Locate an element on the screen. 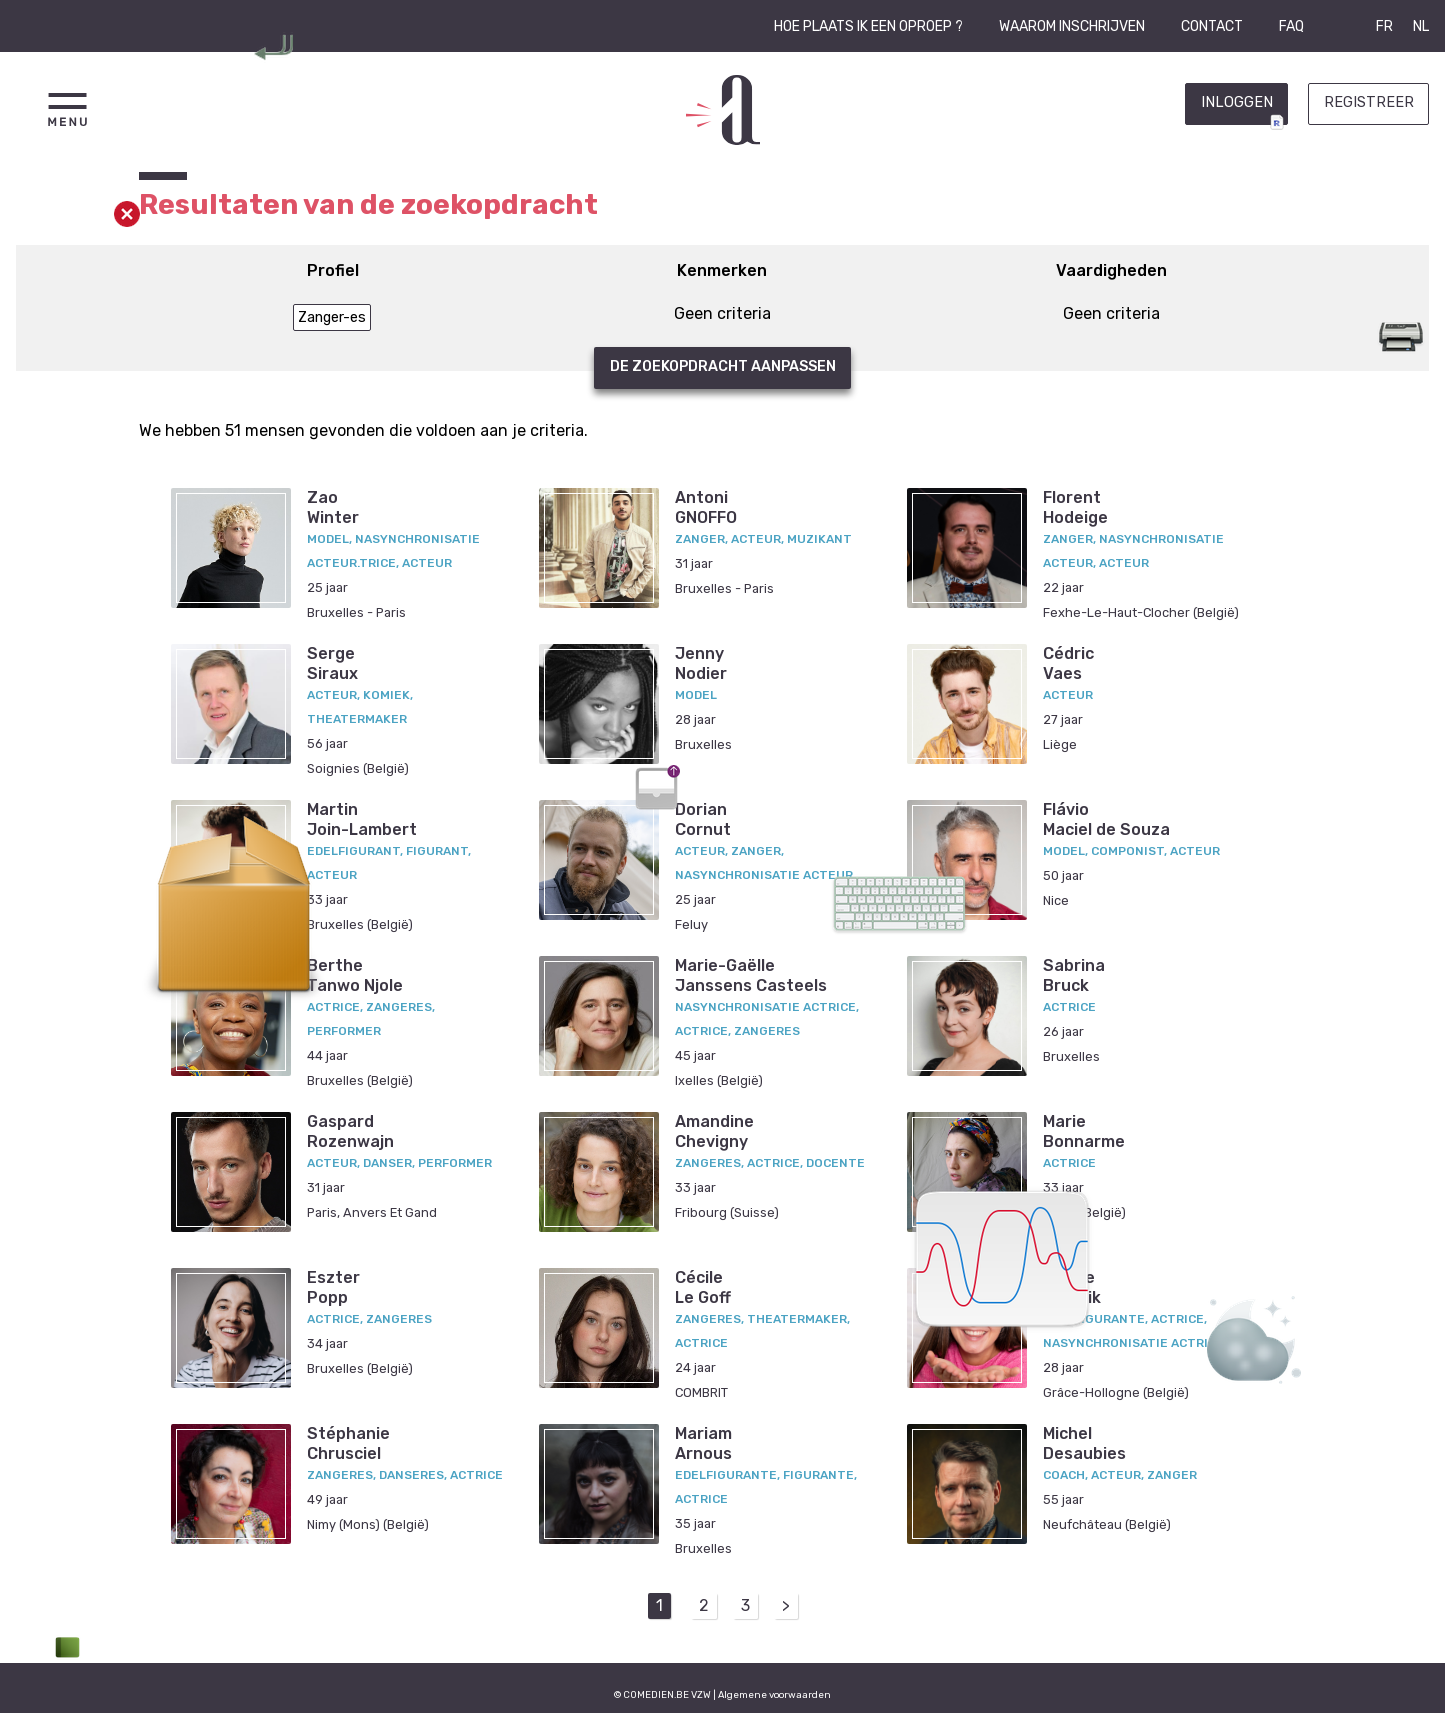 The image size is (1445, 1713). an R programming language source file is located at coordinates (1277, 122).